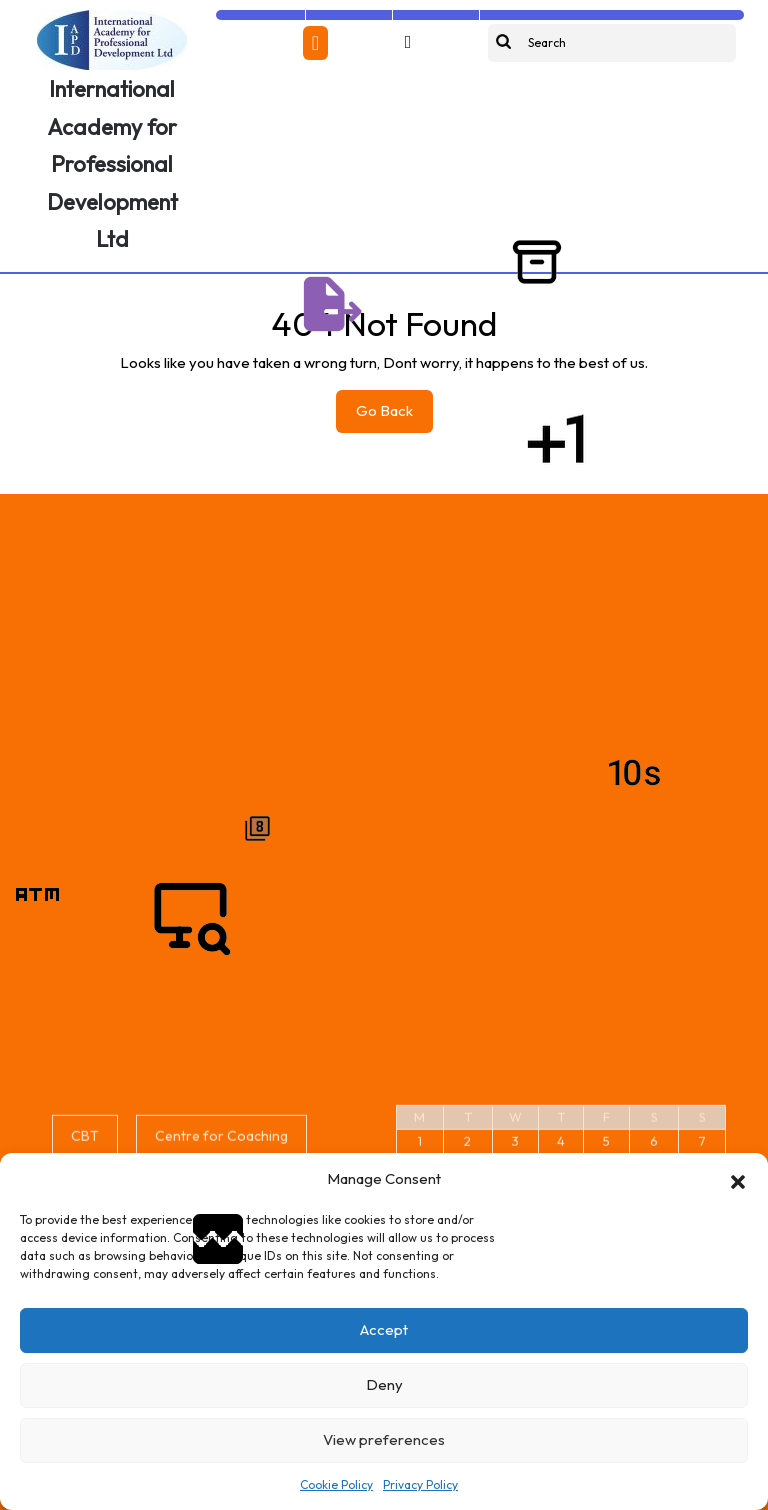 Image resolution: width=768 pixels, height=1510 pixels. I want to click on search files on desktop computer, so click(190, 915).